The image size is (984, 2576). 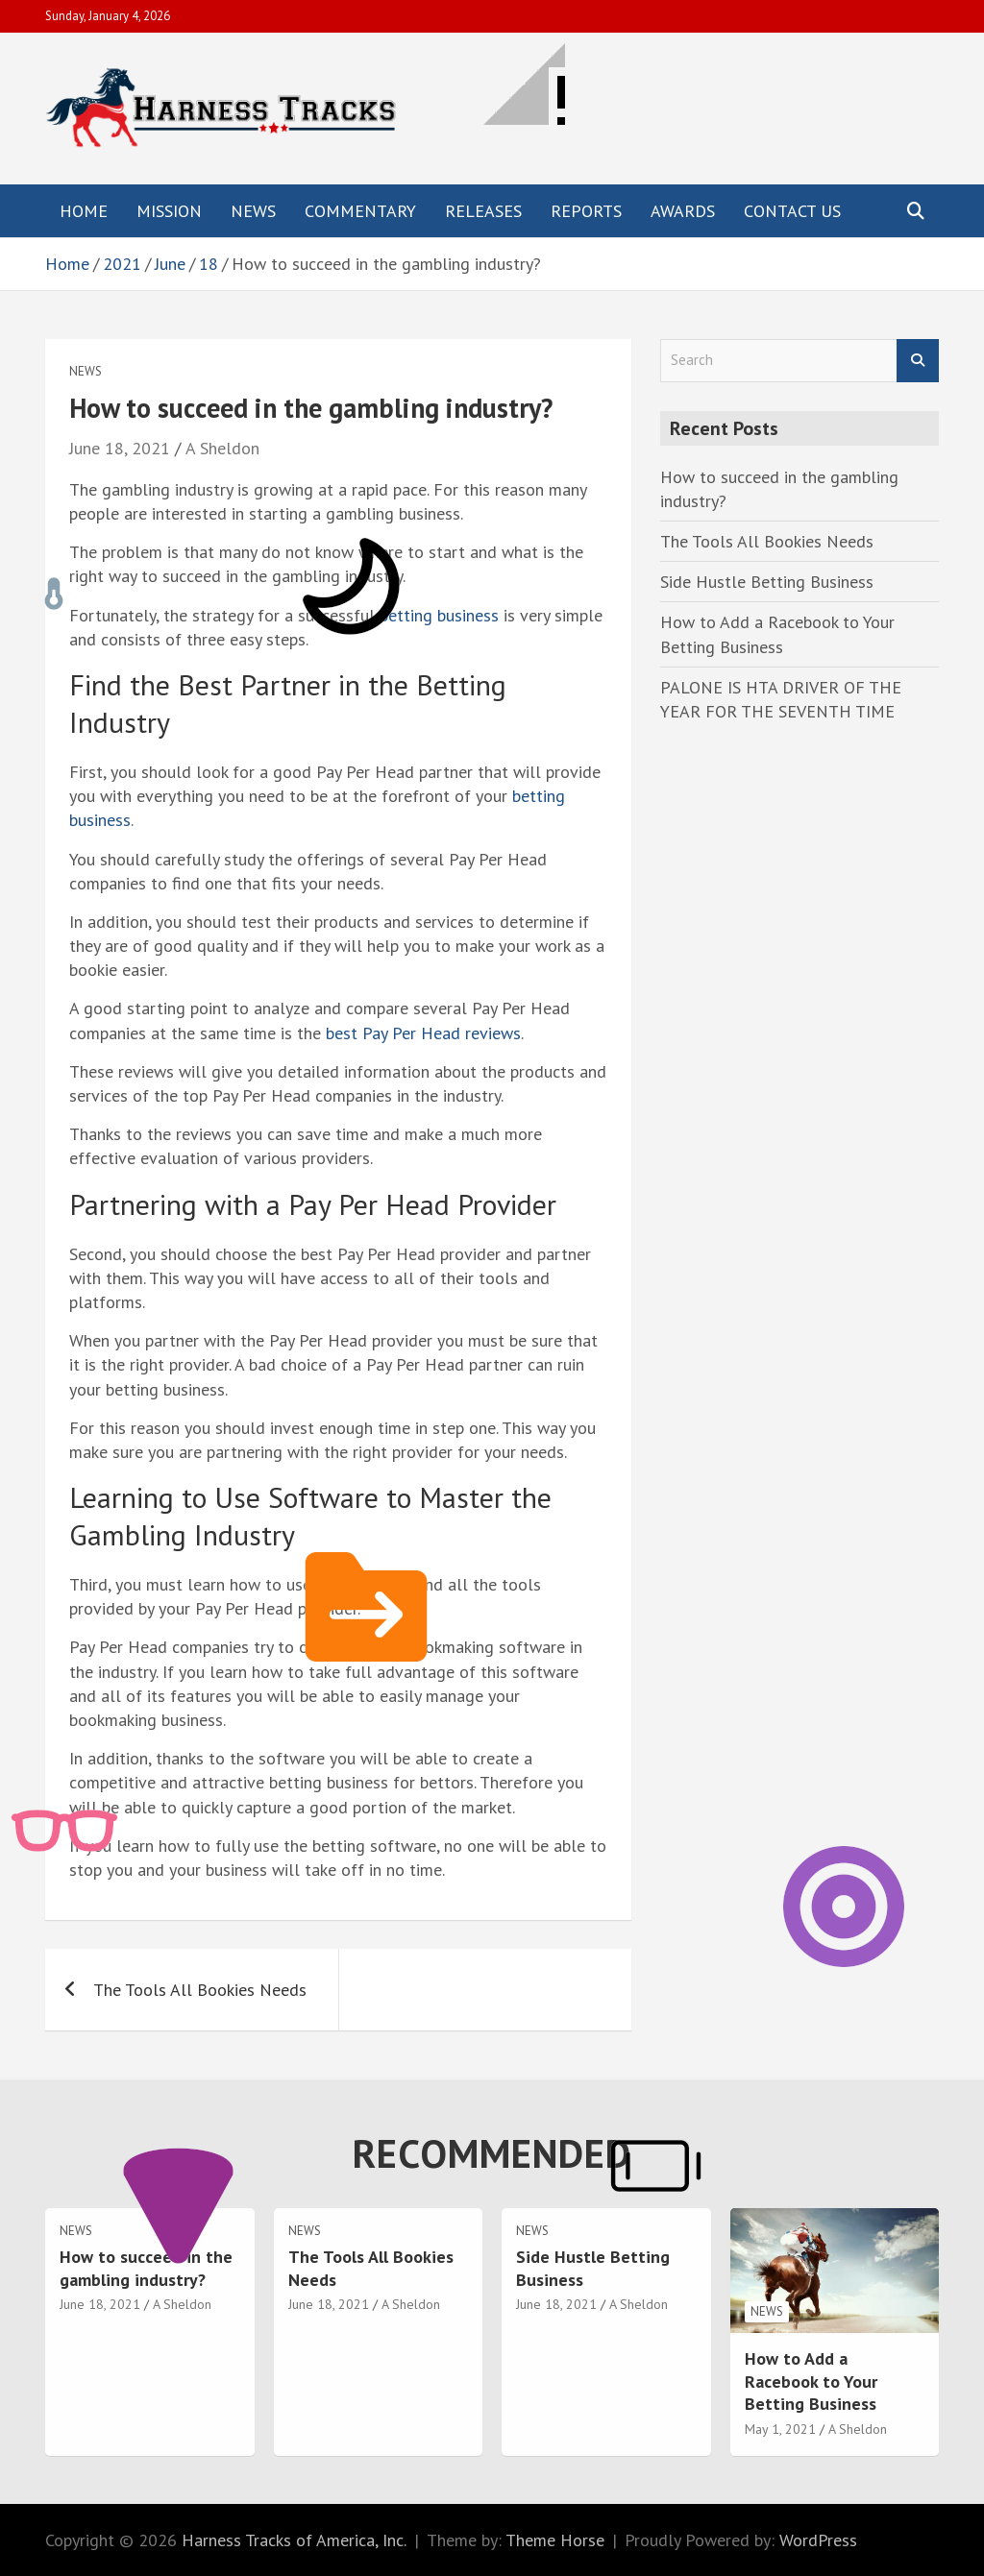 I want to click on switch to dark mode, so click(x=350, y=585).